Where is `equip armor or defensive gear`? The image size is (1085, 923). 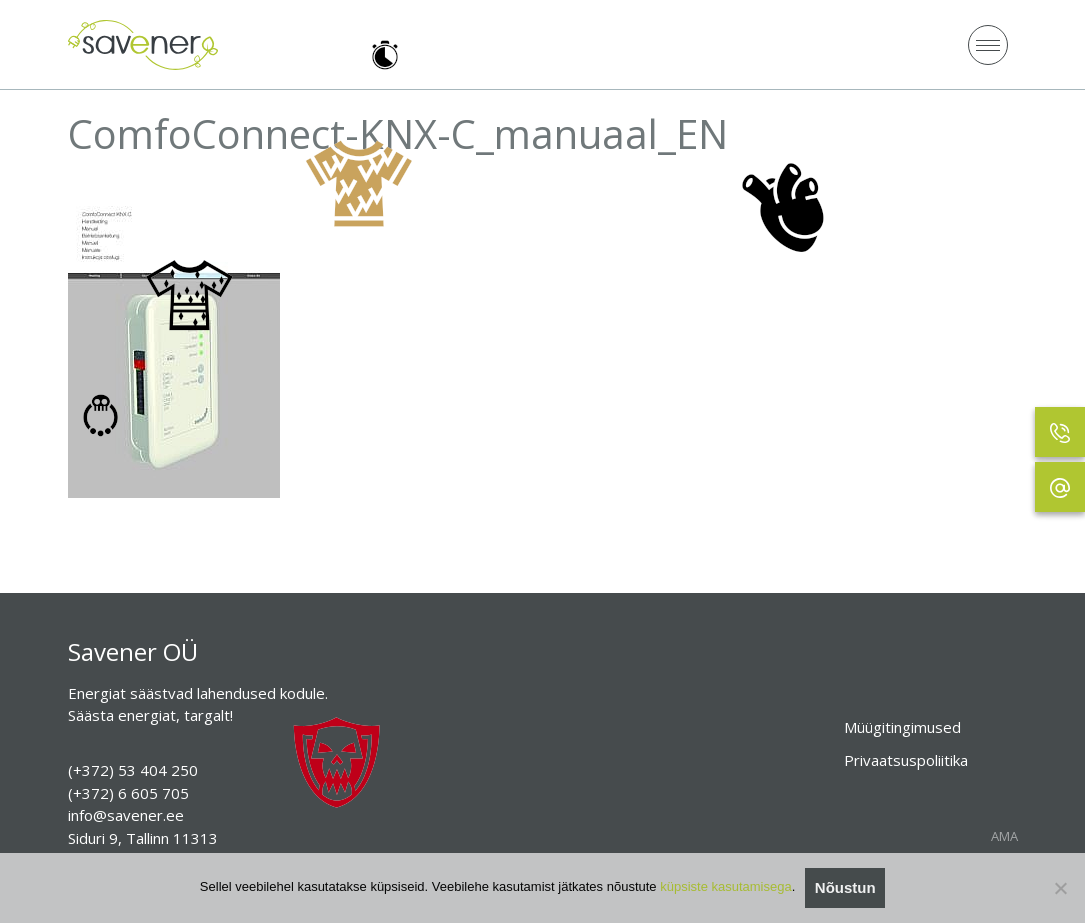 equip armor or defensive gear is located at coordinates (189, 295).